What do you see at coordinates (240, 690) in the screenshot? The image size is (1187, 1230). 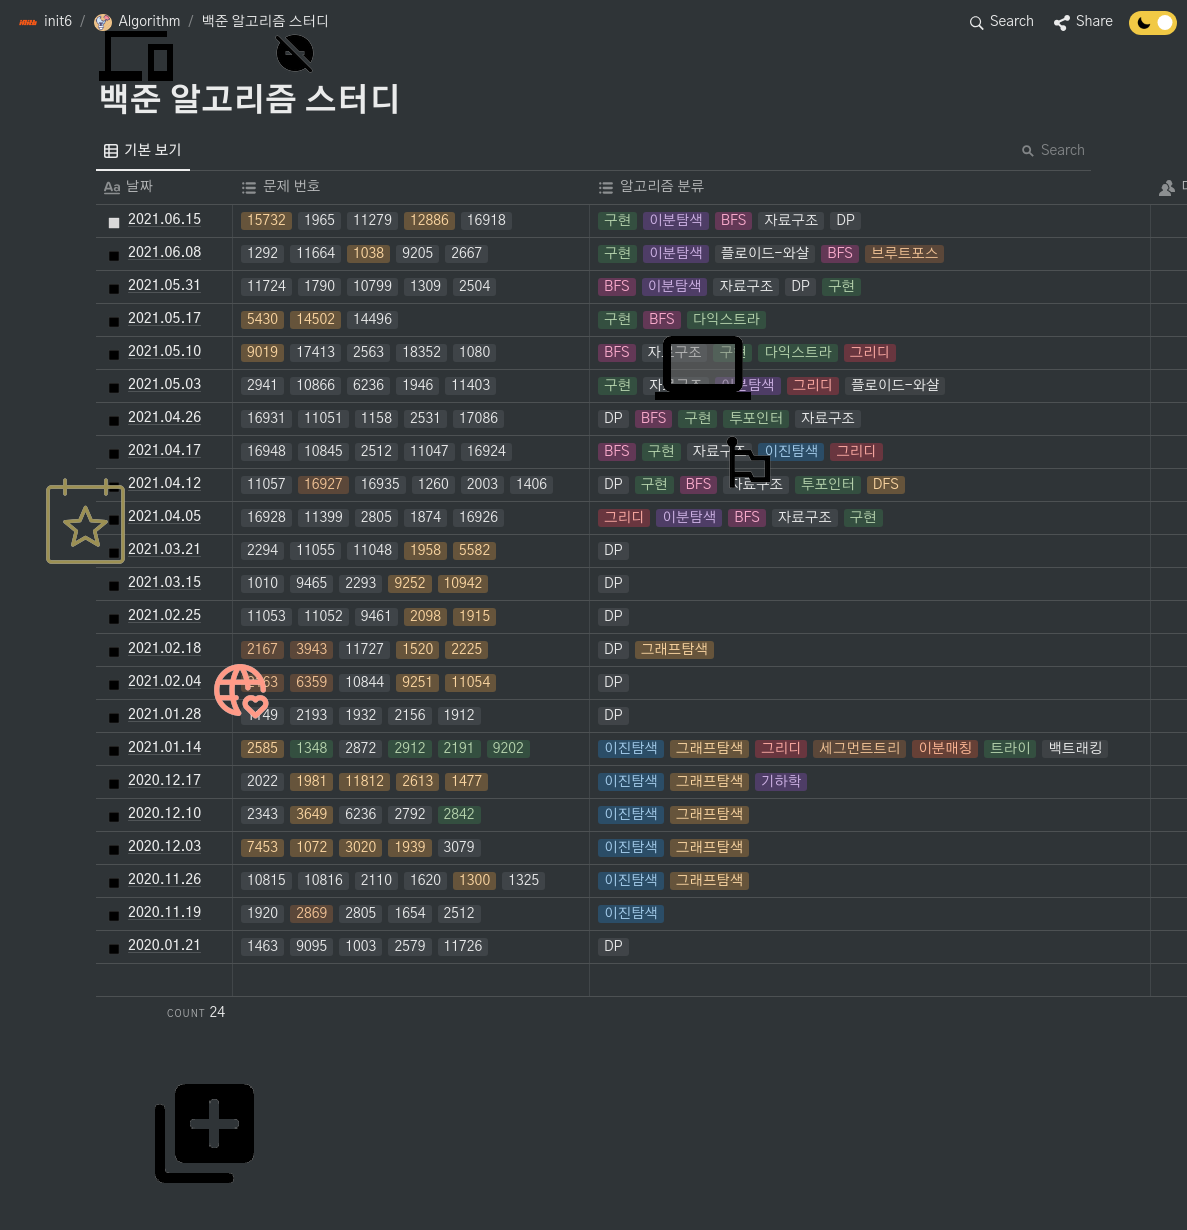 I see `support global causes or charities` at bounding box center [240, 690].